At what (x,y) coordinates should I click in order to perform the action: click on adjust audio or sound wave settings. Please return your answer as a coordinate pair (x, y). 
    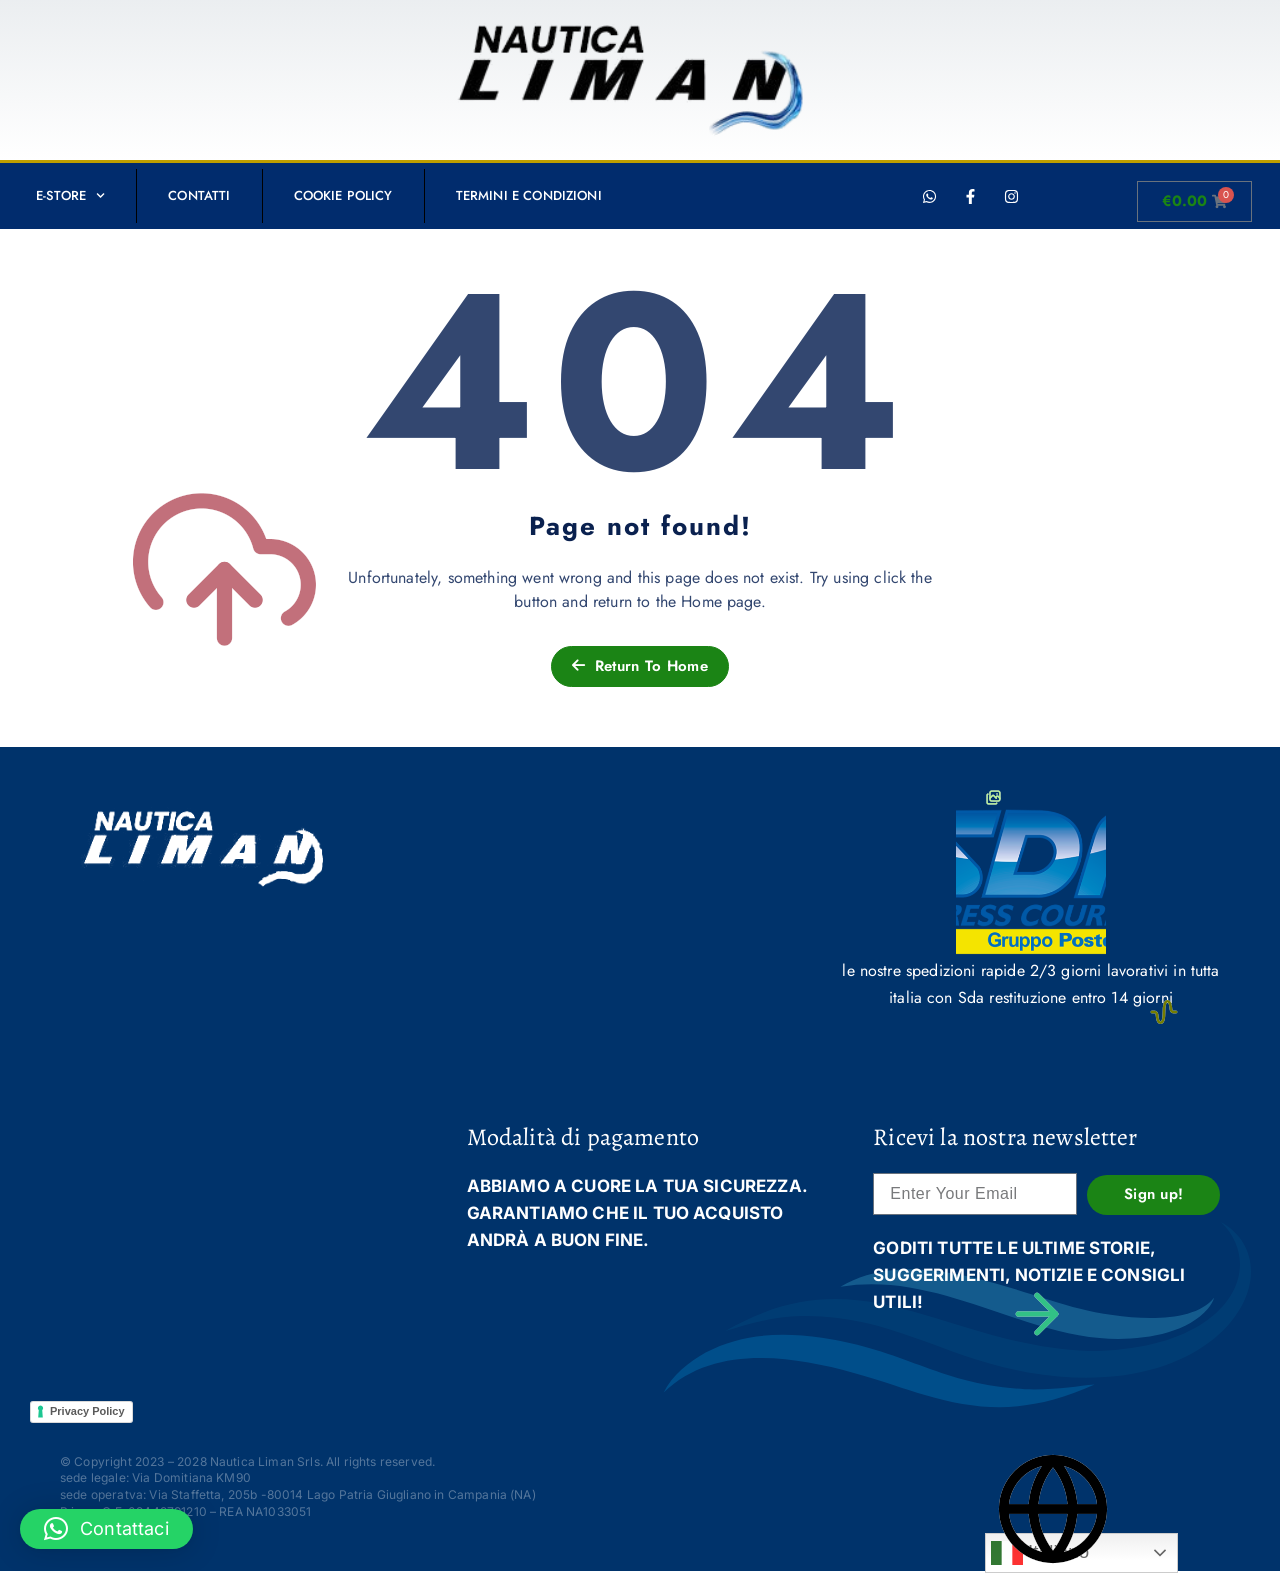
    Looking at the image, I should click on (1164, 1012).